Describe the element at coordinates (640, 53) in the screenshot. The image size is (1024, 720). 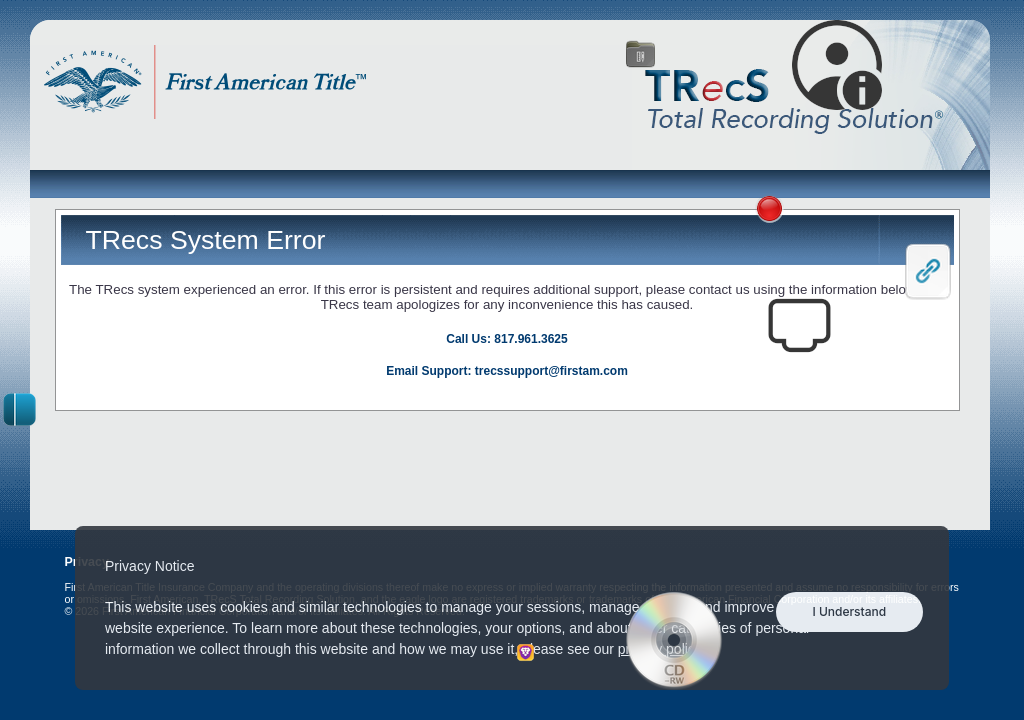
I see `open templates folder` at that location.